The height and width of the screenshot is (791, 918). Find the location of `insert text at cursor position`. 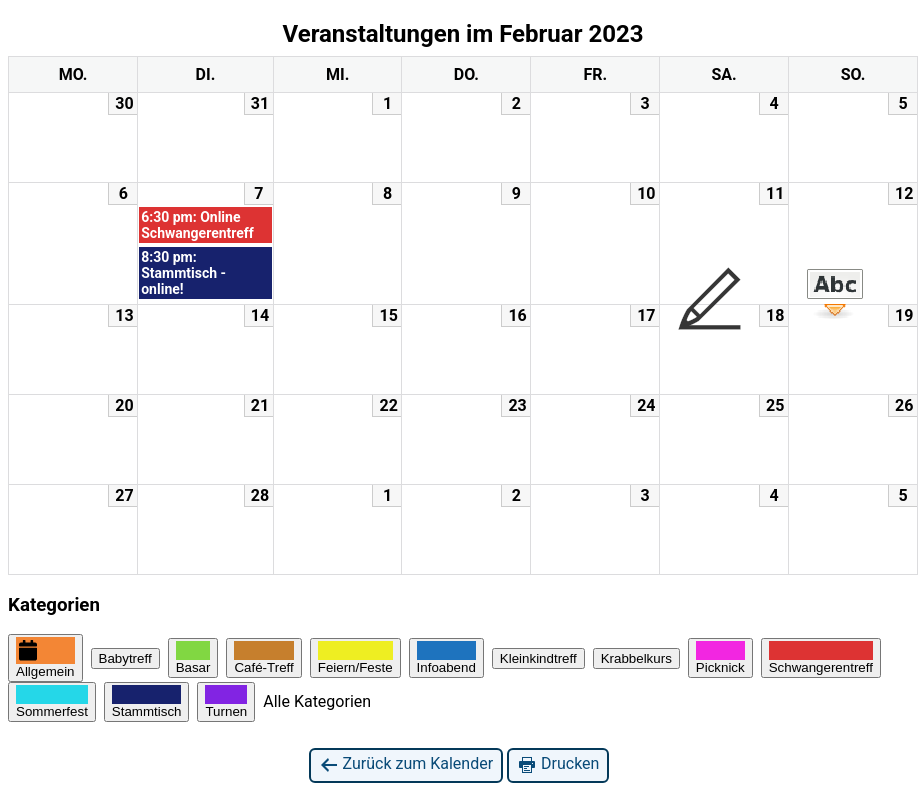

insert text at cursor position is located at coordinates (835, 291).